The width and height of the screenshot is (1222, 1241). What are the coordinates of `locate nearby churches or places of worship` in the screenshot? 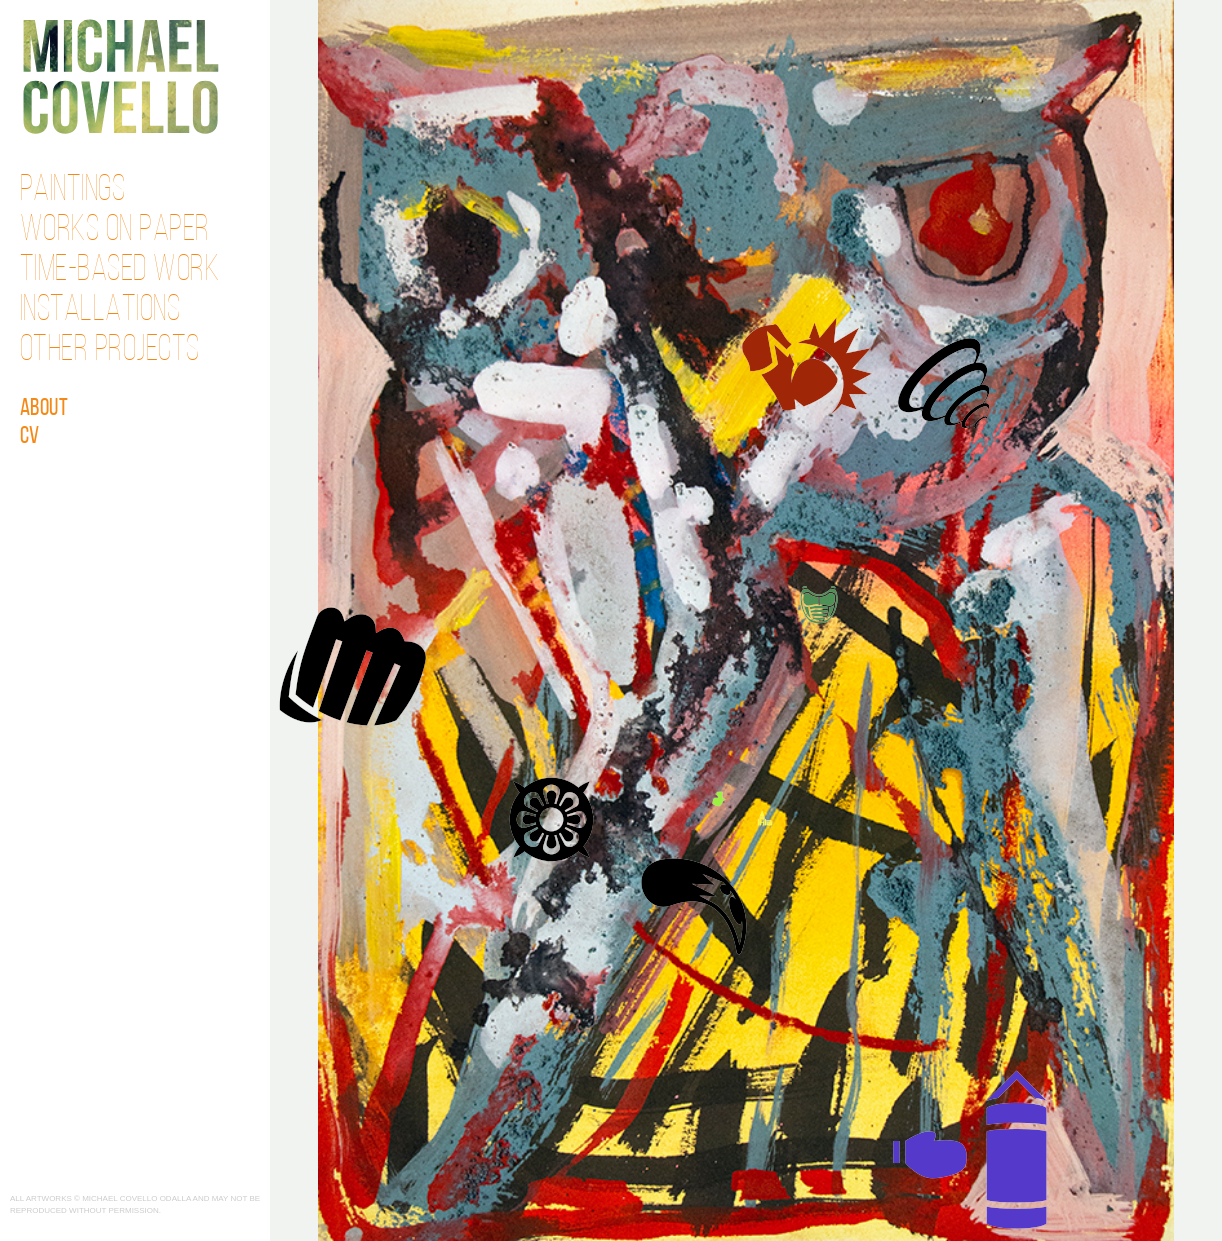 It's located at (765, 818).